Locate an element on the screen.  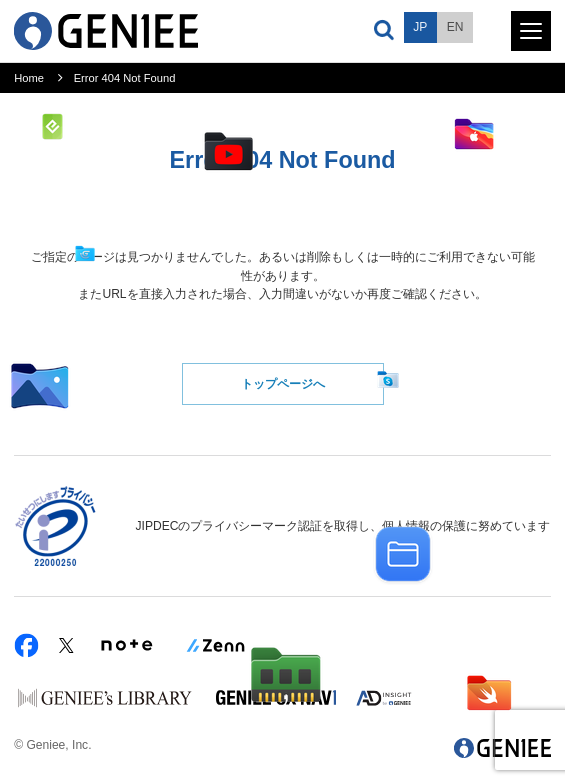
open file manager application is located at coordinates (403, 555).